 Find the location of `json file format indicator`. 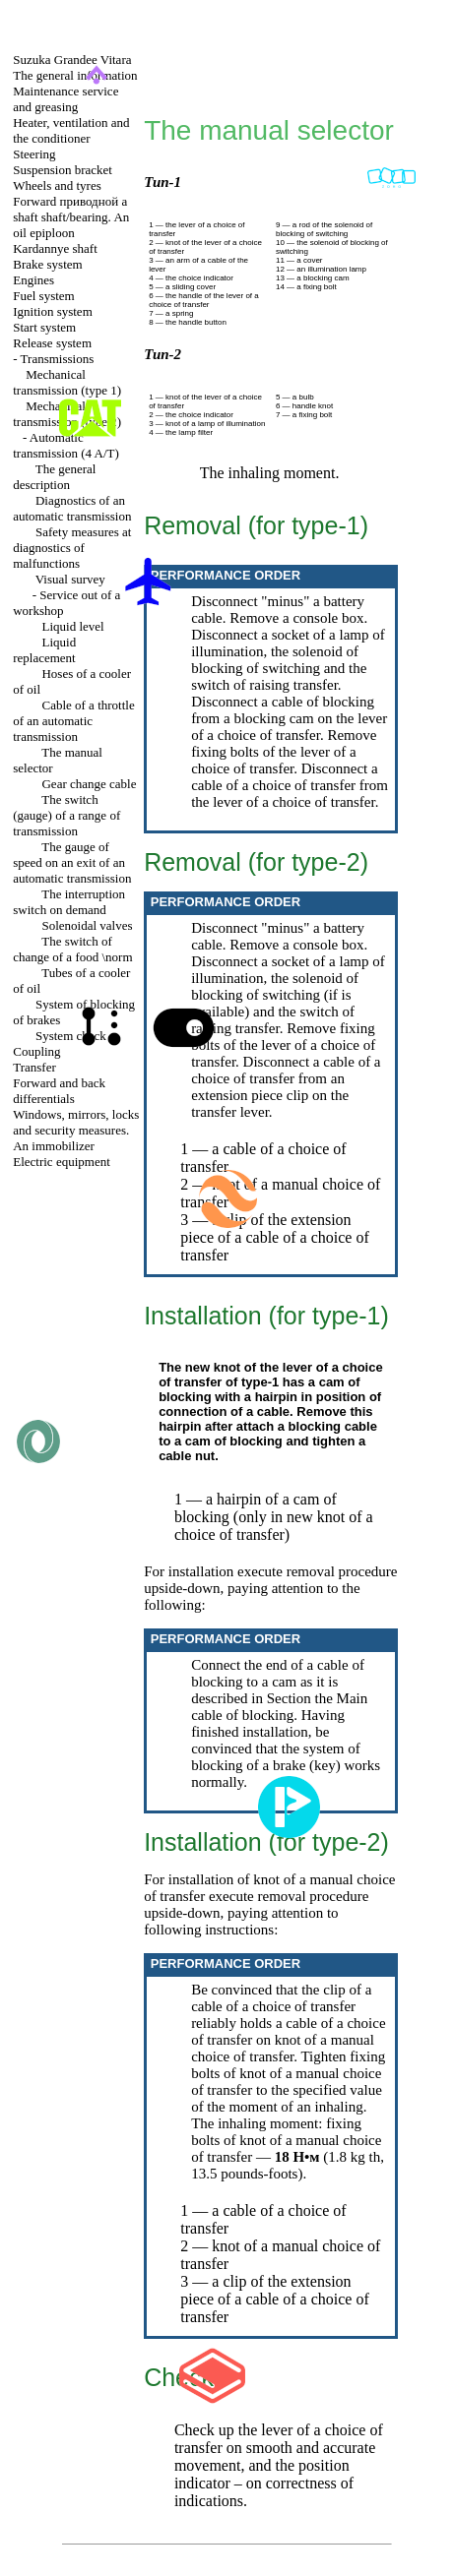

json file format indicator is located at coordinates (38, 1441).